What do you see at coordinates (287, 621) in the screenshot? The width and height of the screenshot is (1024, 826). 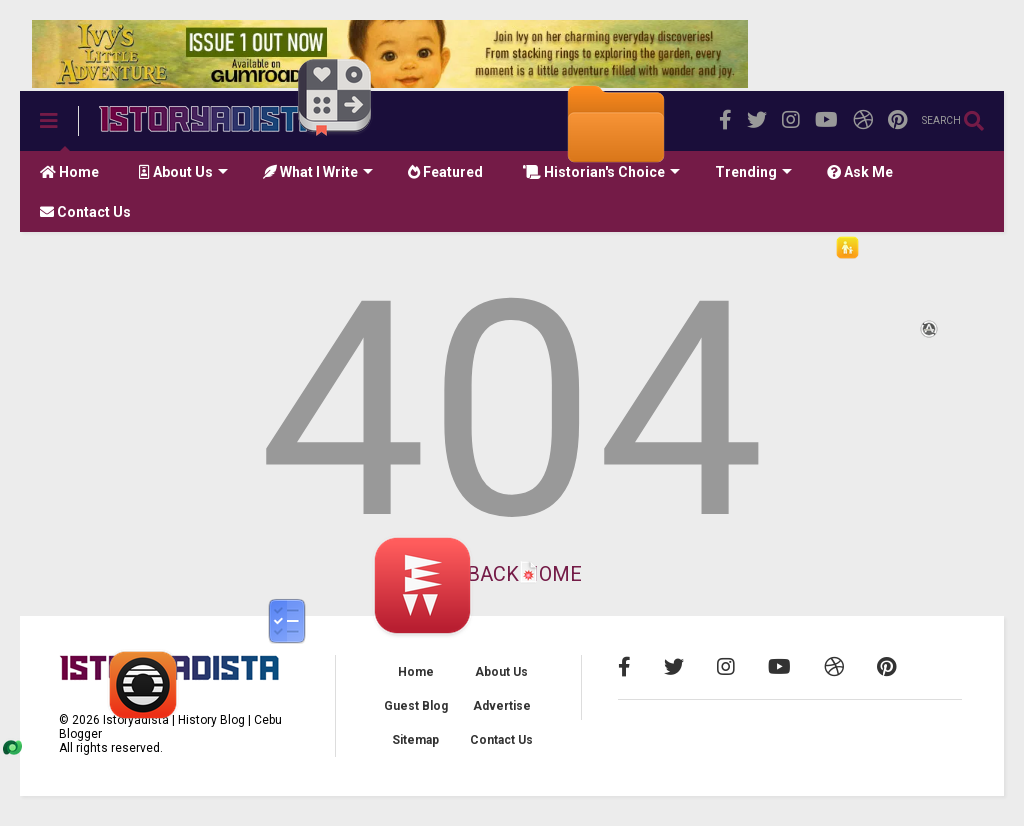 I see `open your bookmarks app` at bounding box center [287, 621].